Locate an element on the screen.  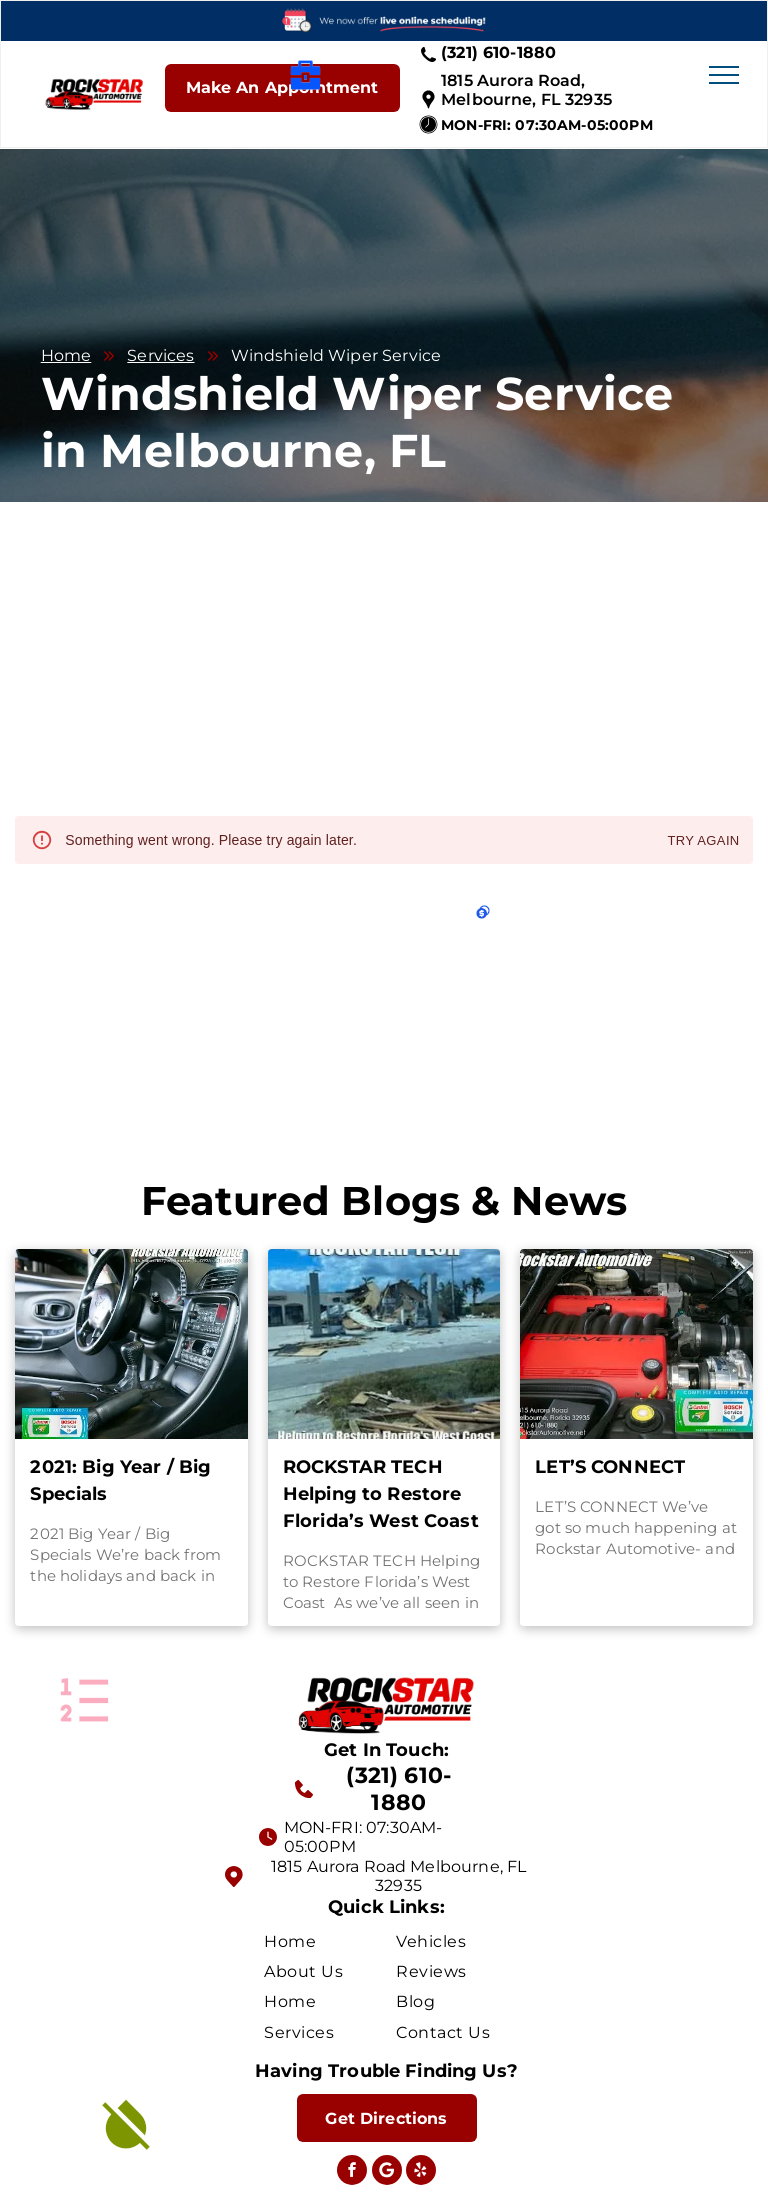
disable blur effect is located at coordinates (126, 2126).